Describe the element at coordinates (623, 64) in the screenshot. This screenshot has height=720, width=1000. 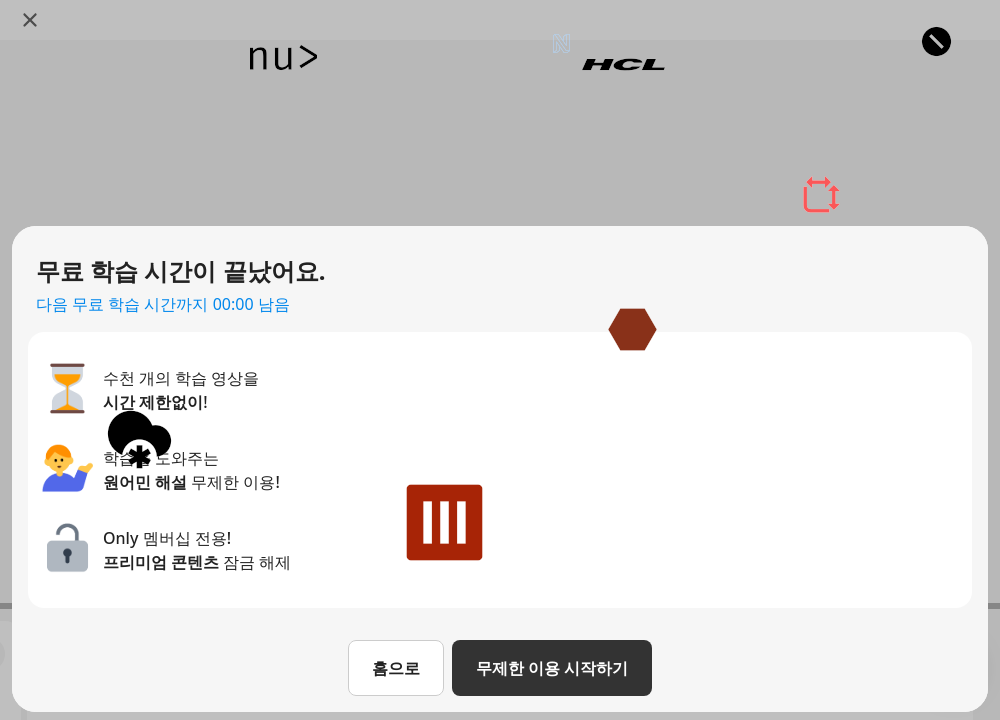
I see `HCL Technologies company logo` at that location.